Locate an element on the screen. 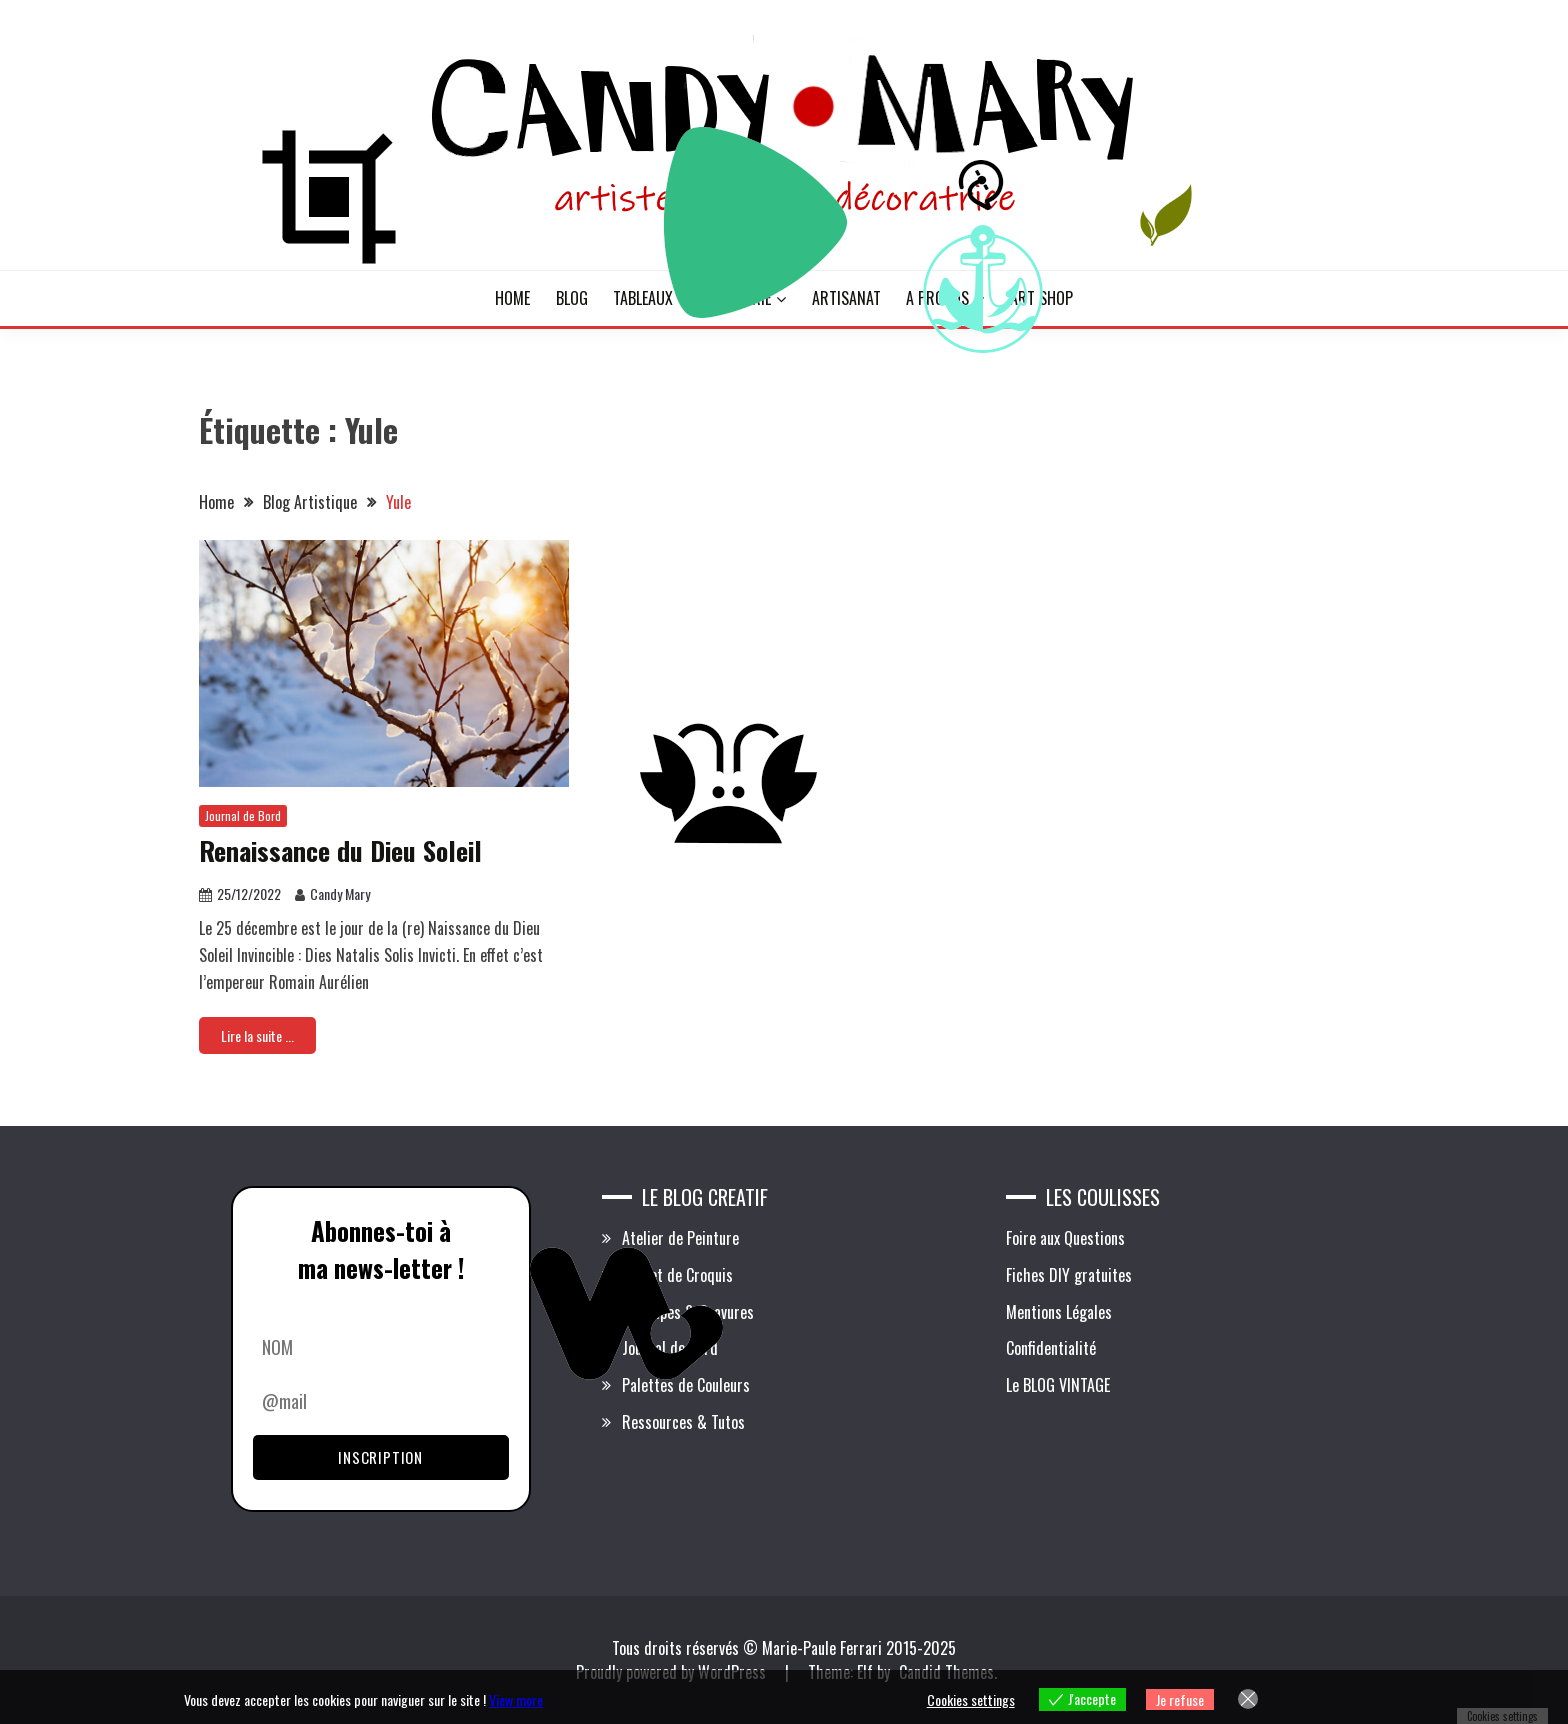 Image resolution: width=1568 pixels, height=1724 pixels. open the Satellite app is located at coordinates (981, 185).